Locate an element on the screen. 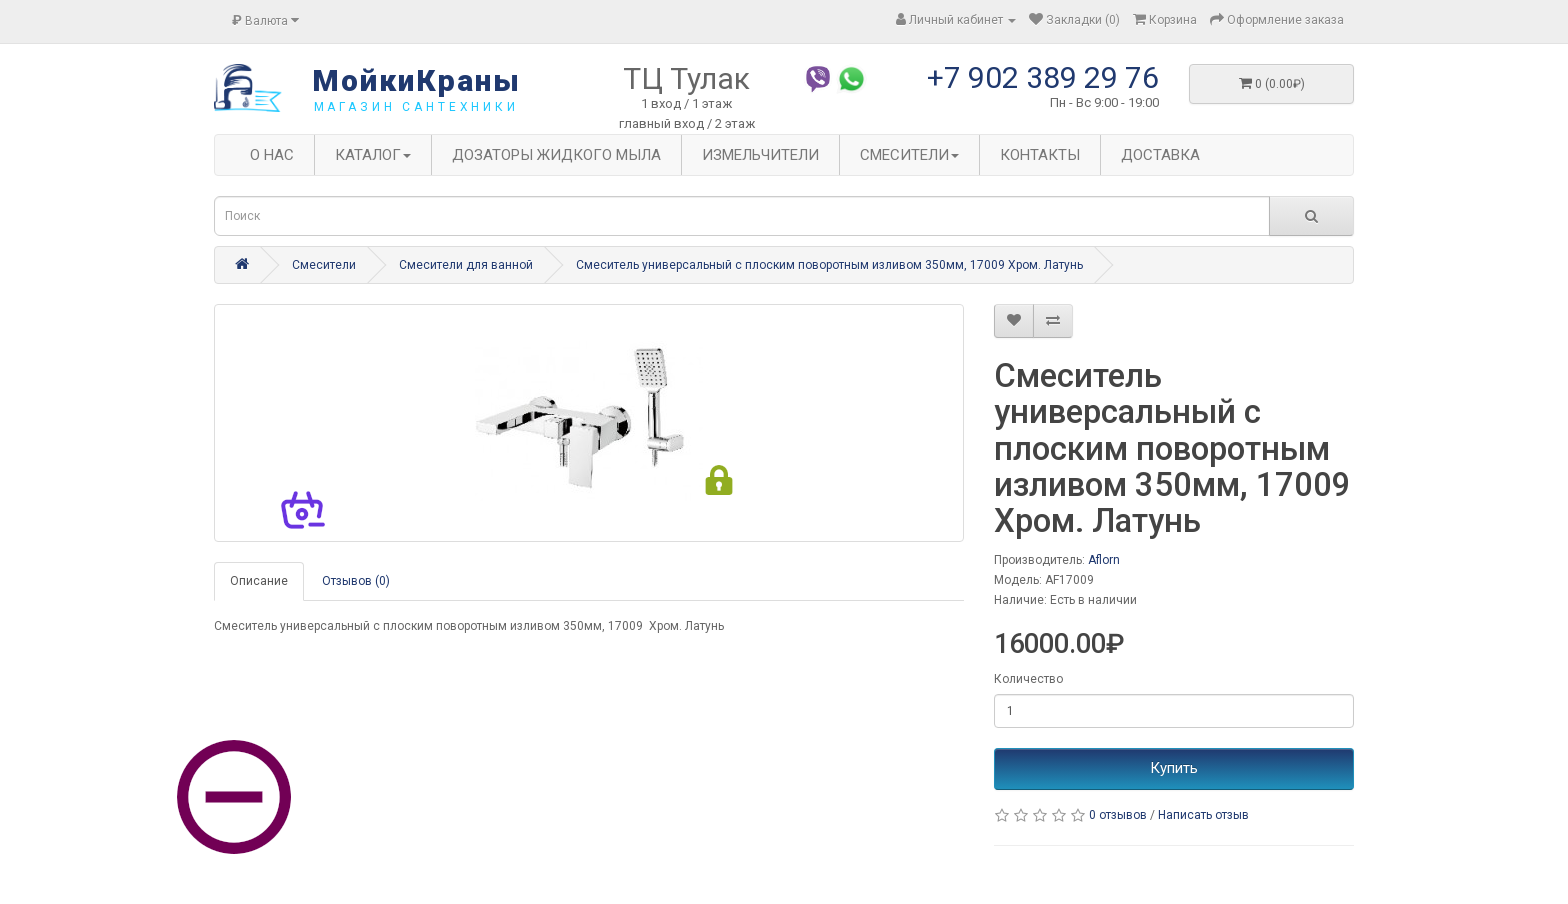  remove item from basket is located at coordinates (302, 510).